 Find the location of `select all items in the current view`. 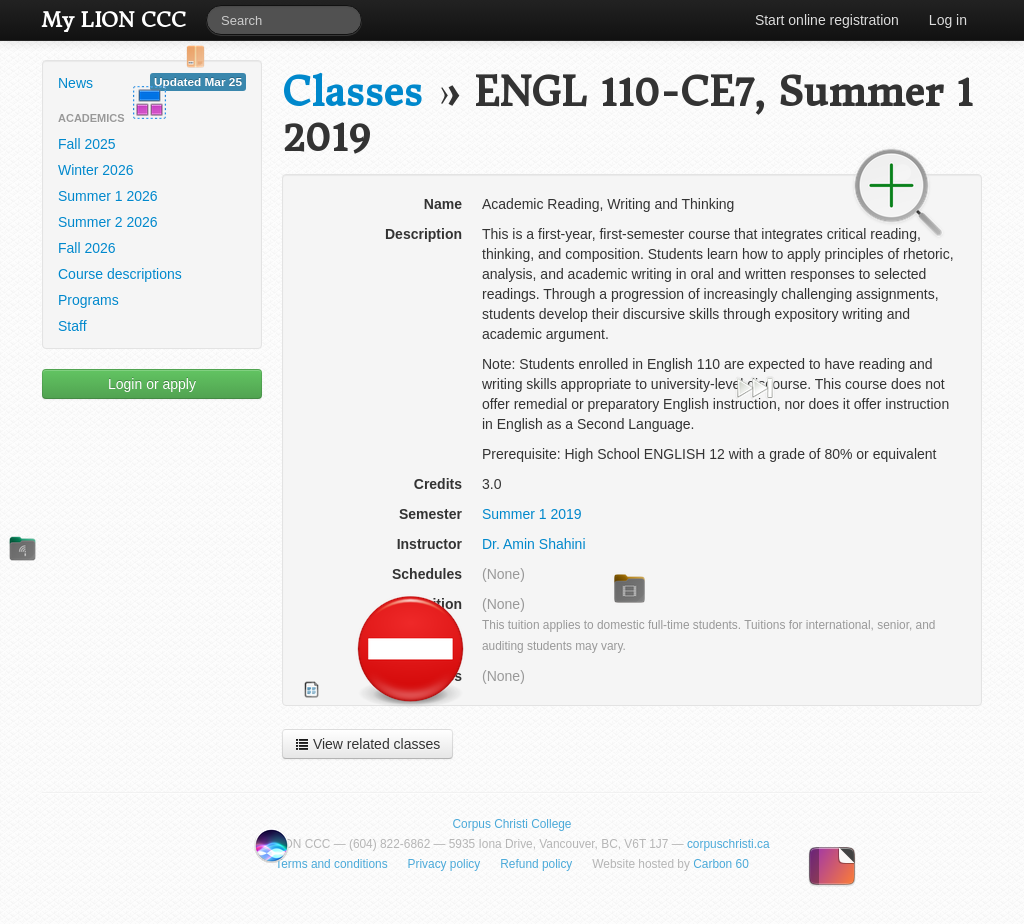

select all items in the current view is located at coordinates (149, 102).